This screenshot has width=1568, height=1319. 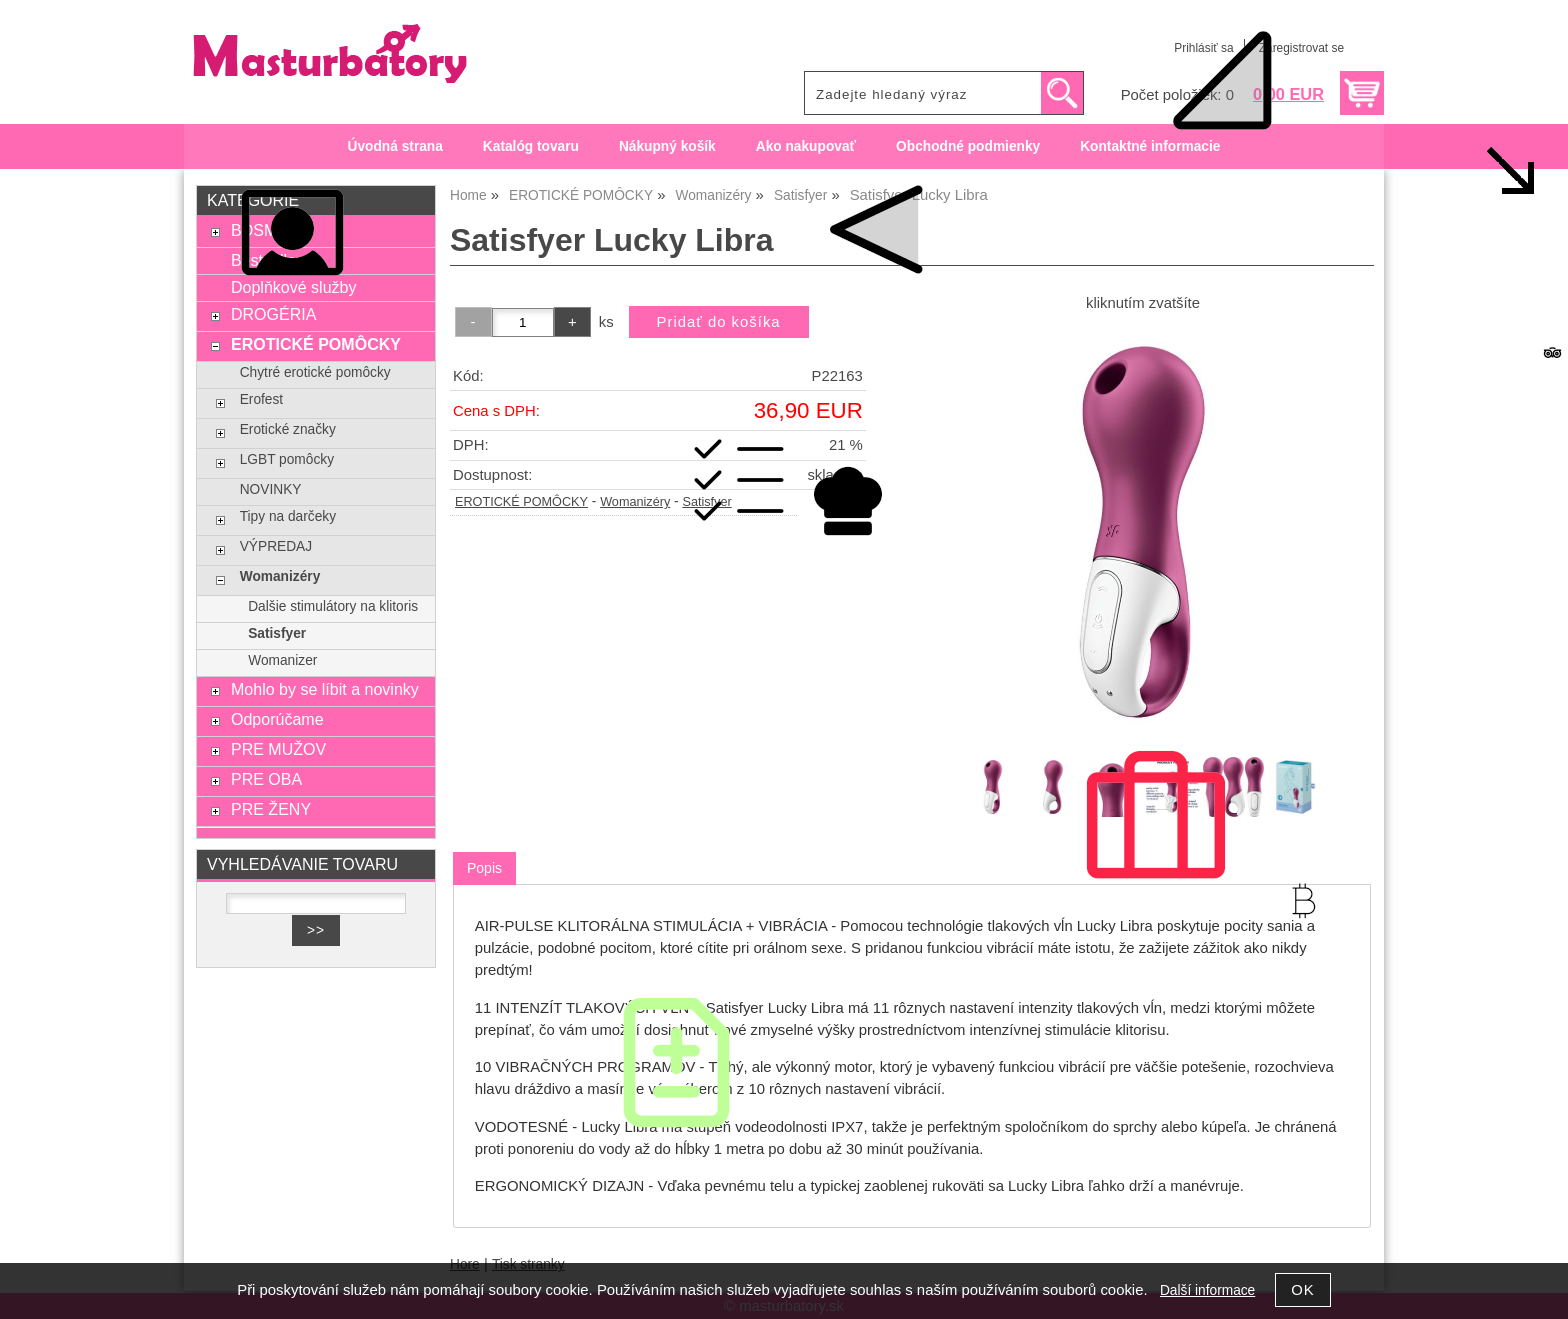 I want to click on view tripadvisor reviews and ratings, so click(x=1552, y=352).